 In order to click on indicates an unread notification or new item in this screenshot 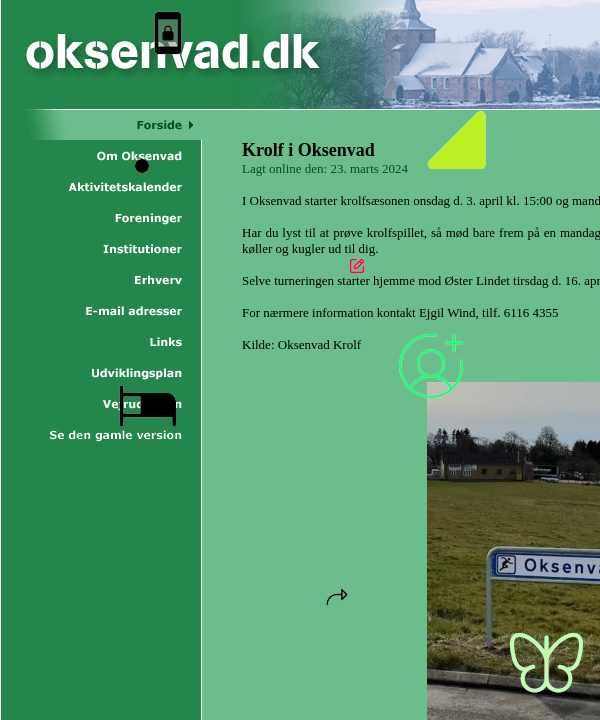, I will do `click(142, 166)`.